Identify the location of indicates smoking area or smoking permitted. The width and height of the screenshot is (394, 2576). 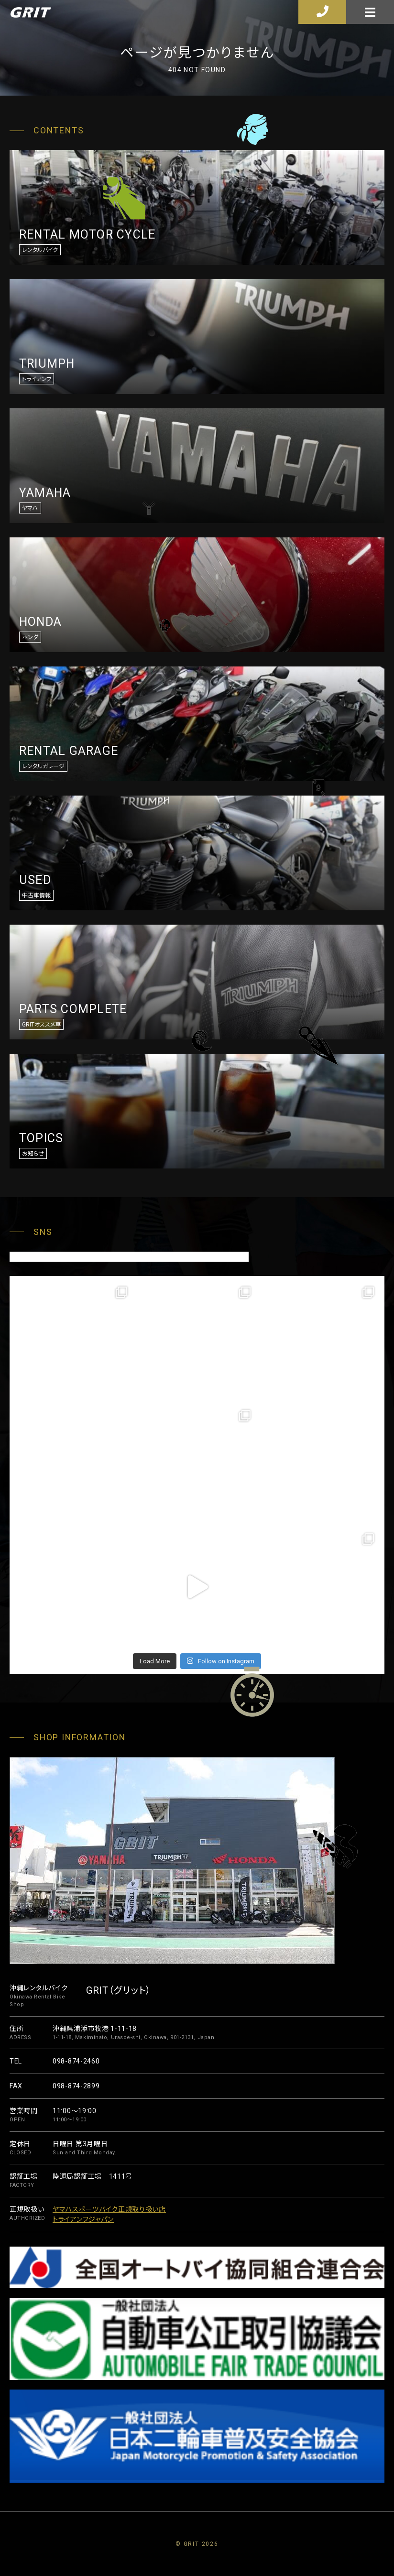
(335, 1846).